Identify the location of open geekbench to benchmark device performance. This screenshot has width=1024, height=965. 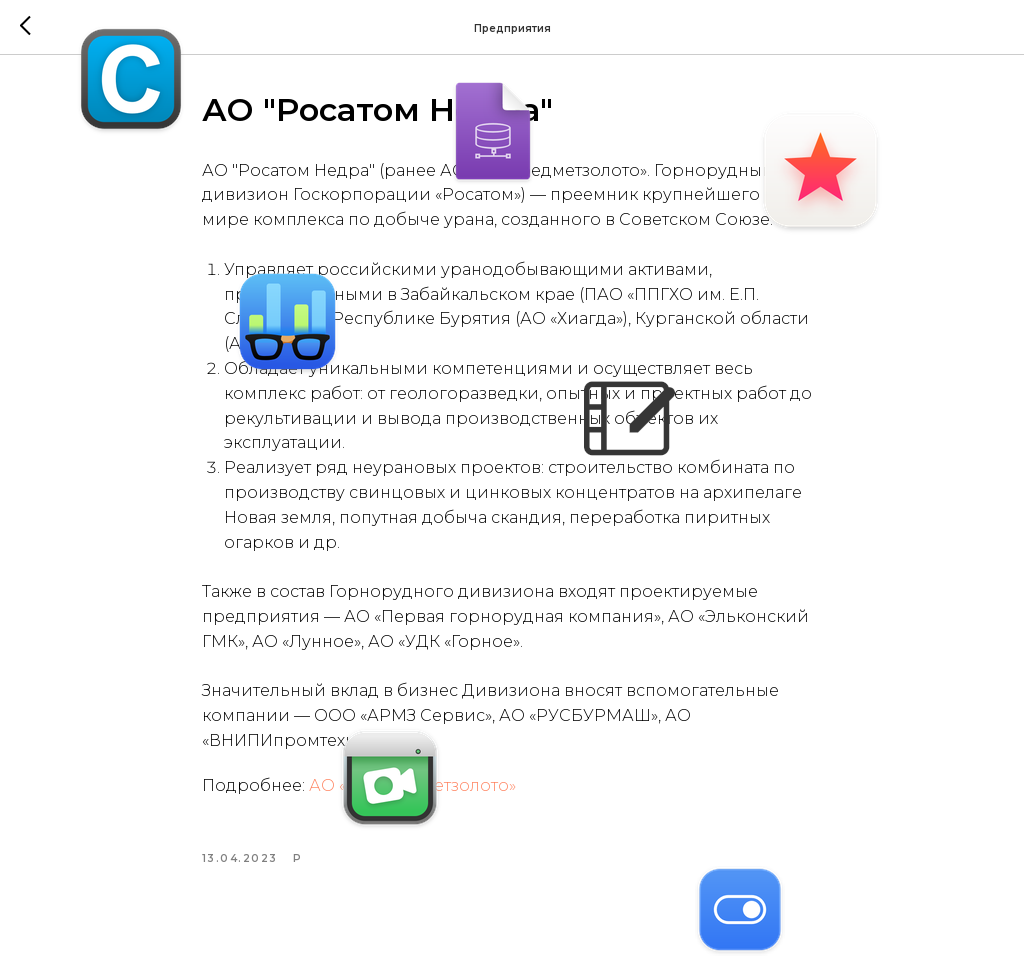
(287, 321).